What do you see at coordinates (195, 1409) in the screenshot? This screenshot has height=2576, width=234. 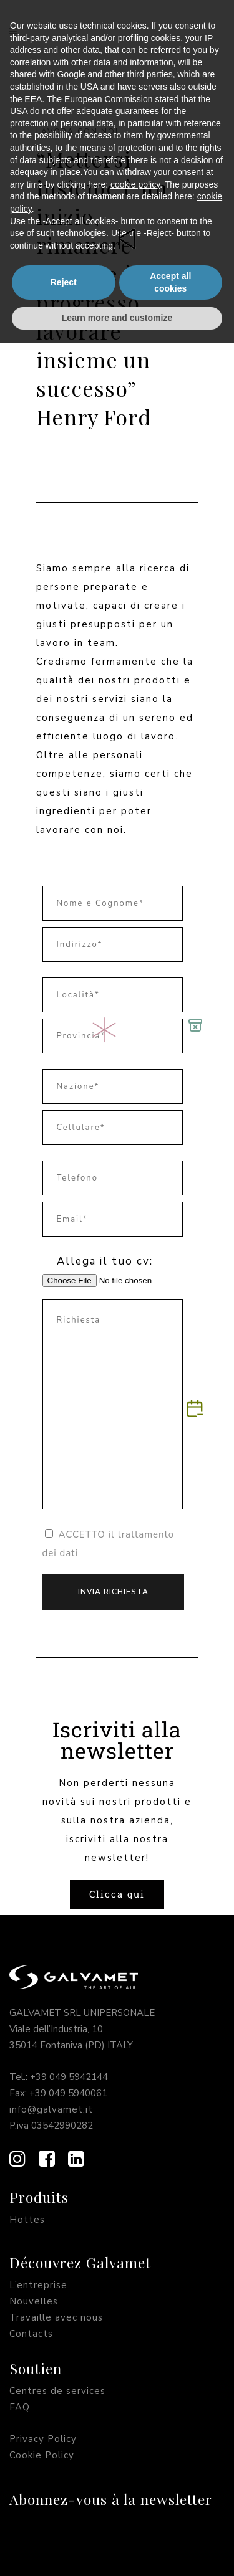 I see `remove an event from your calendar` at bounding box center [195, 1409].